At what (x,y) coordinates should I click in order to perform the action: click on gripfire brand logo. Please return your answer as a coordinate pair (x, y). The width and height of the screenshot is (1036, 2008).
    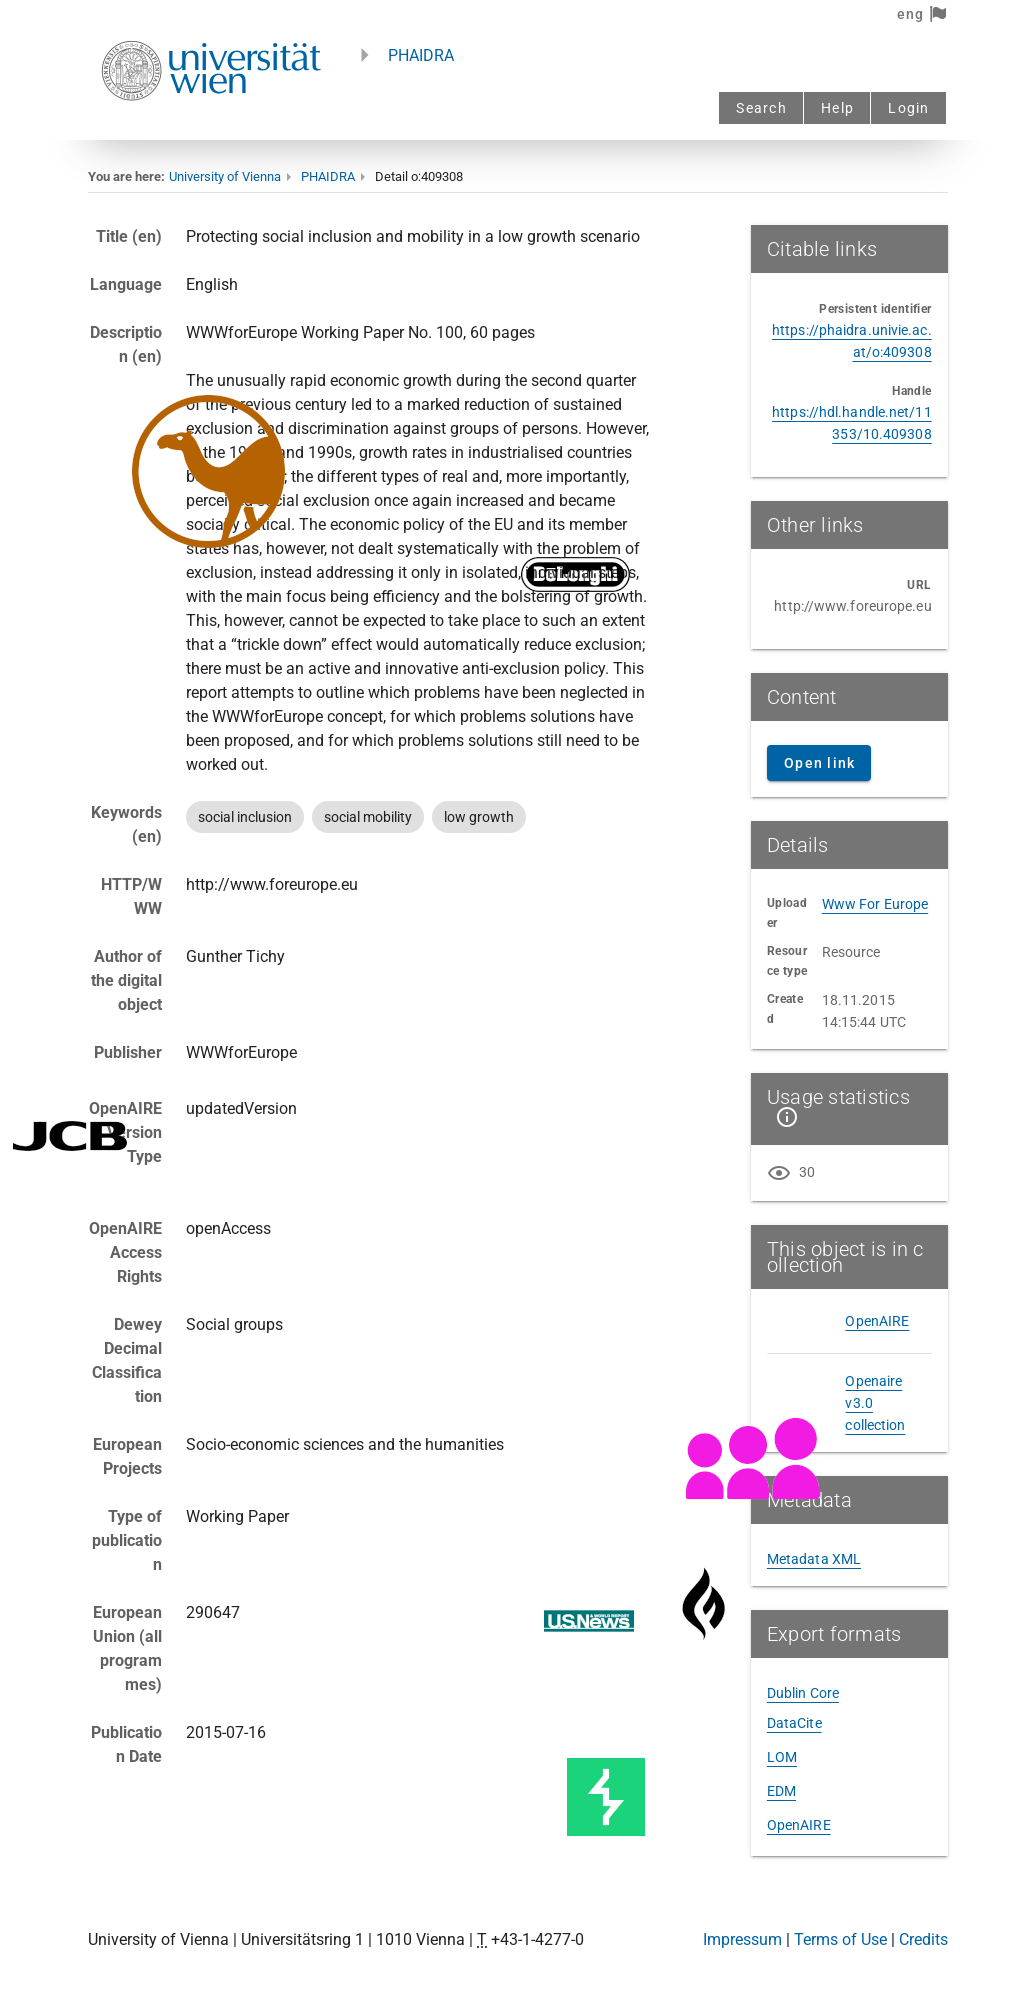
    Looking at the image, I should click on (706, 1604).